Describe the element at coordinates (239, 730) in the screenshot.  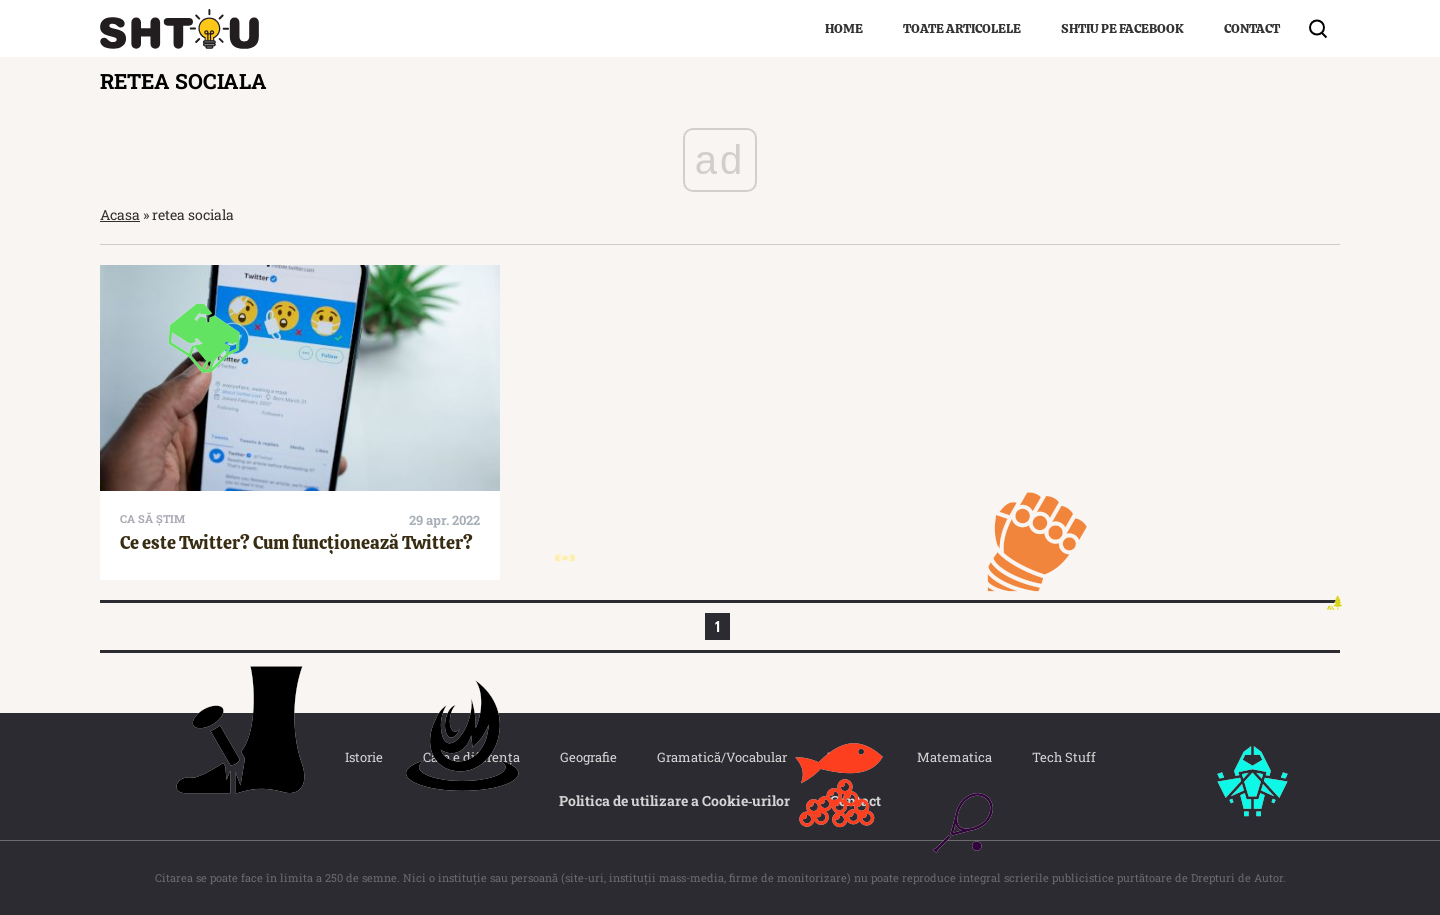
I see `indicates a foot injury or wound status` at that location.